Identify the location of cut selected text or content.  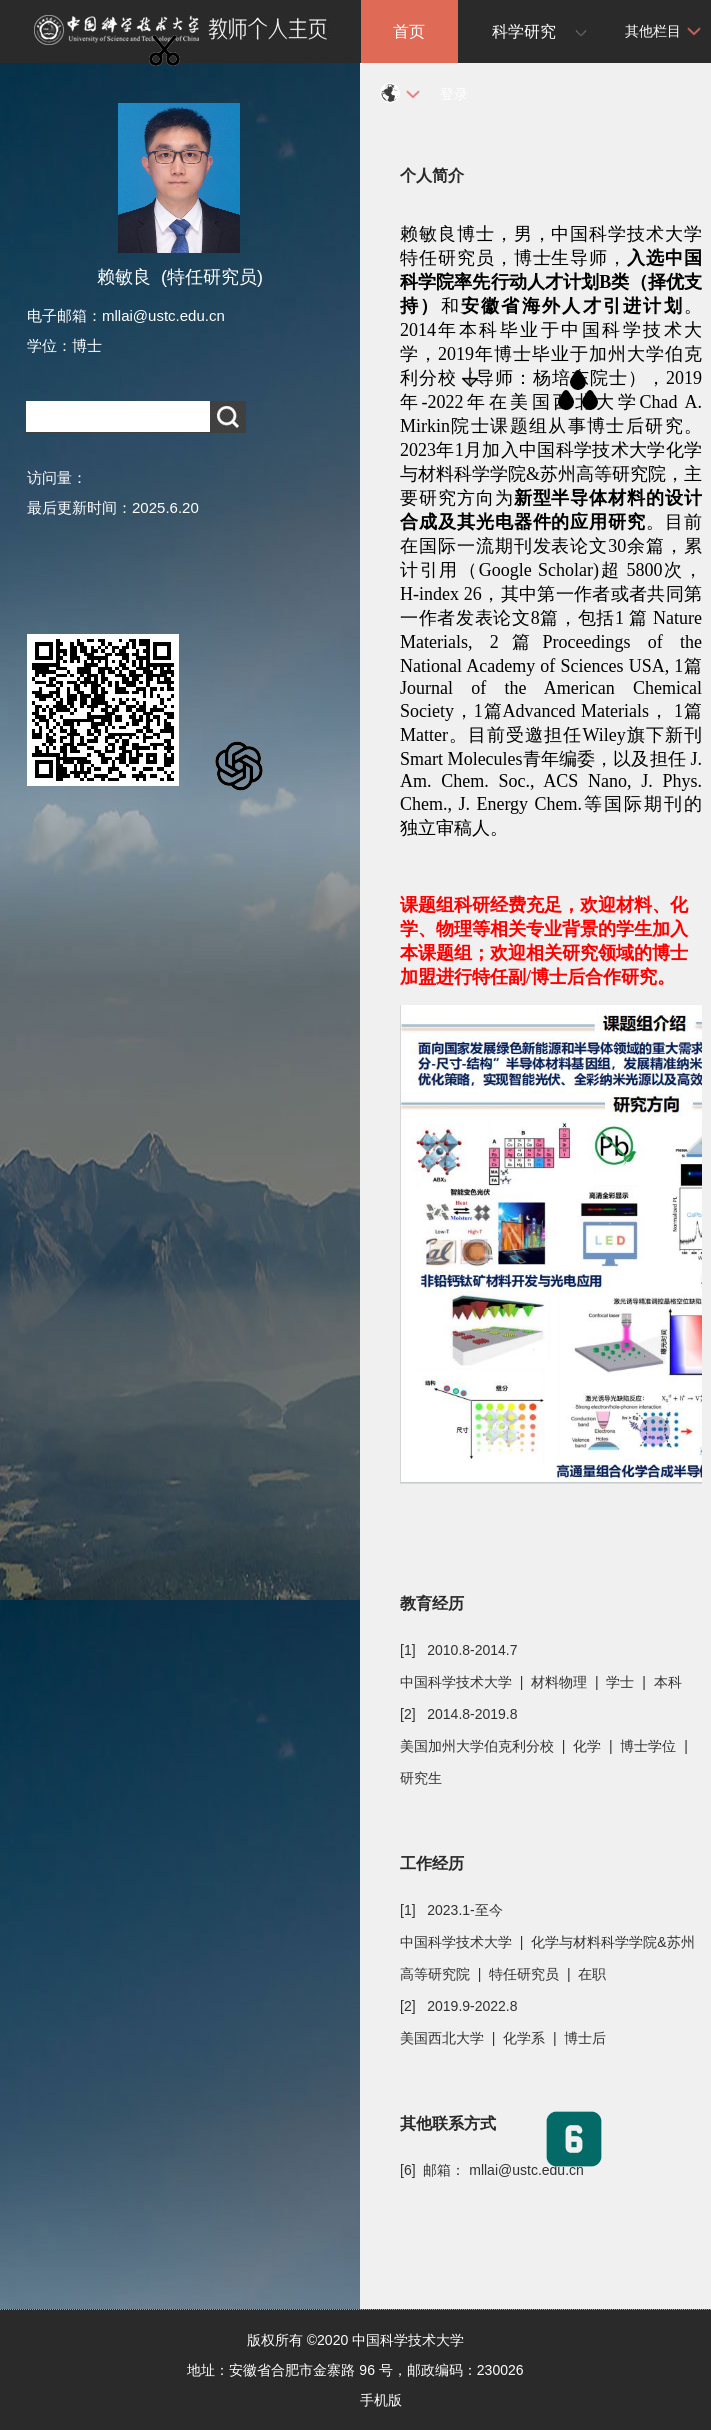
(164, 50).